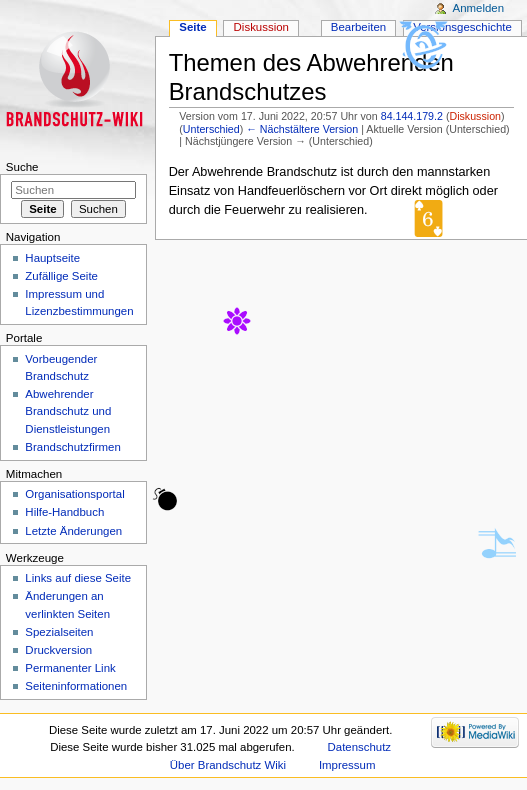  Describe the element at coordinates (428, 218) in the screenshot. I see `six of spades playing card` at that location.